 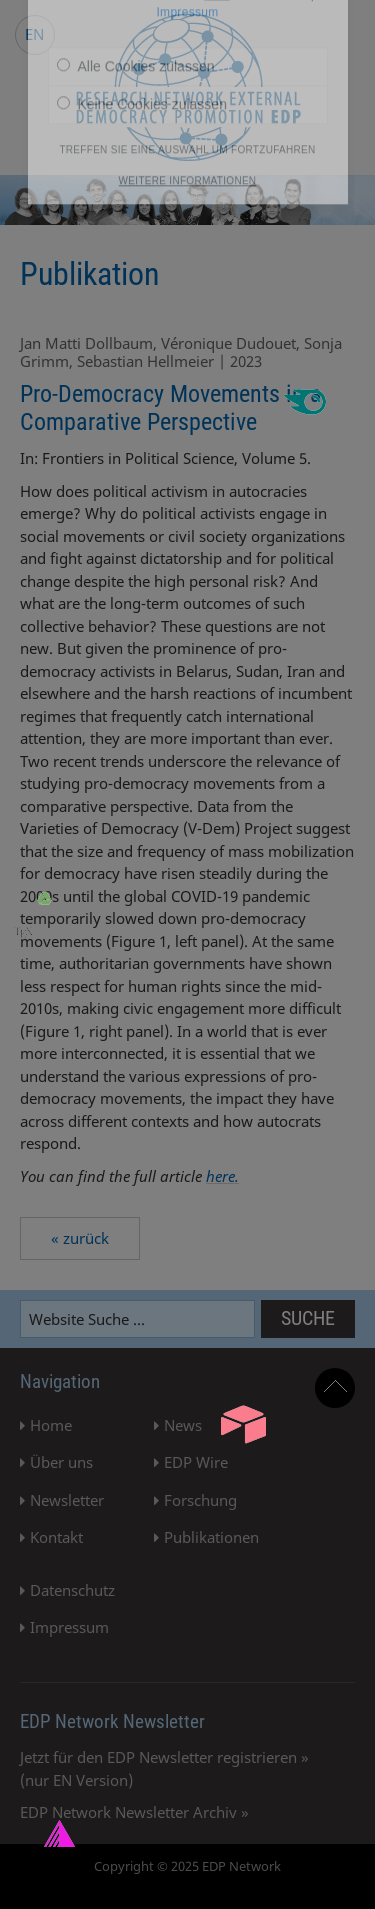 What do you see at coordinates (59, 1833) in the screenshot?
I see `exoscale cloud services logo` at bounding box center [59, 1833].